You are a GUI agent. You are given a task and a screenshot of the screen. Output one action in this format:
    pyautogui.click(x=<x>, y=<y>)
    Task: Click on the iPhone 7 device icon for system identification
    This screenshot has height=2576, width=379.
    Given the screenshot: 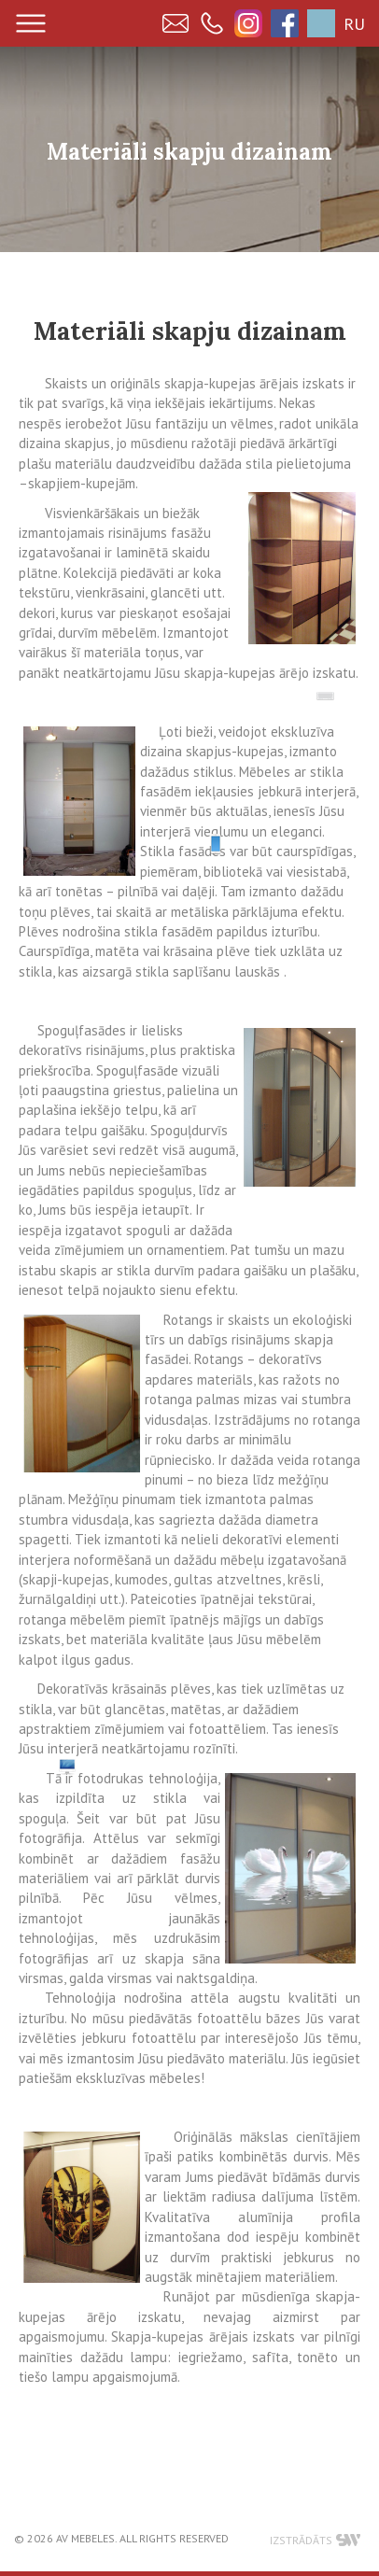 What is the action you would take?
    pyautogui.click(x=216, y=844)
    